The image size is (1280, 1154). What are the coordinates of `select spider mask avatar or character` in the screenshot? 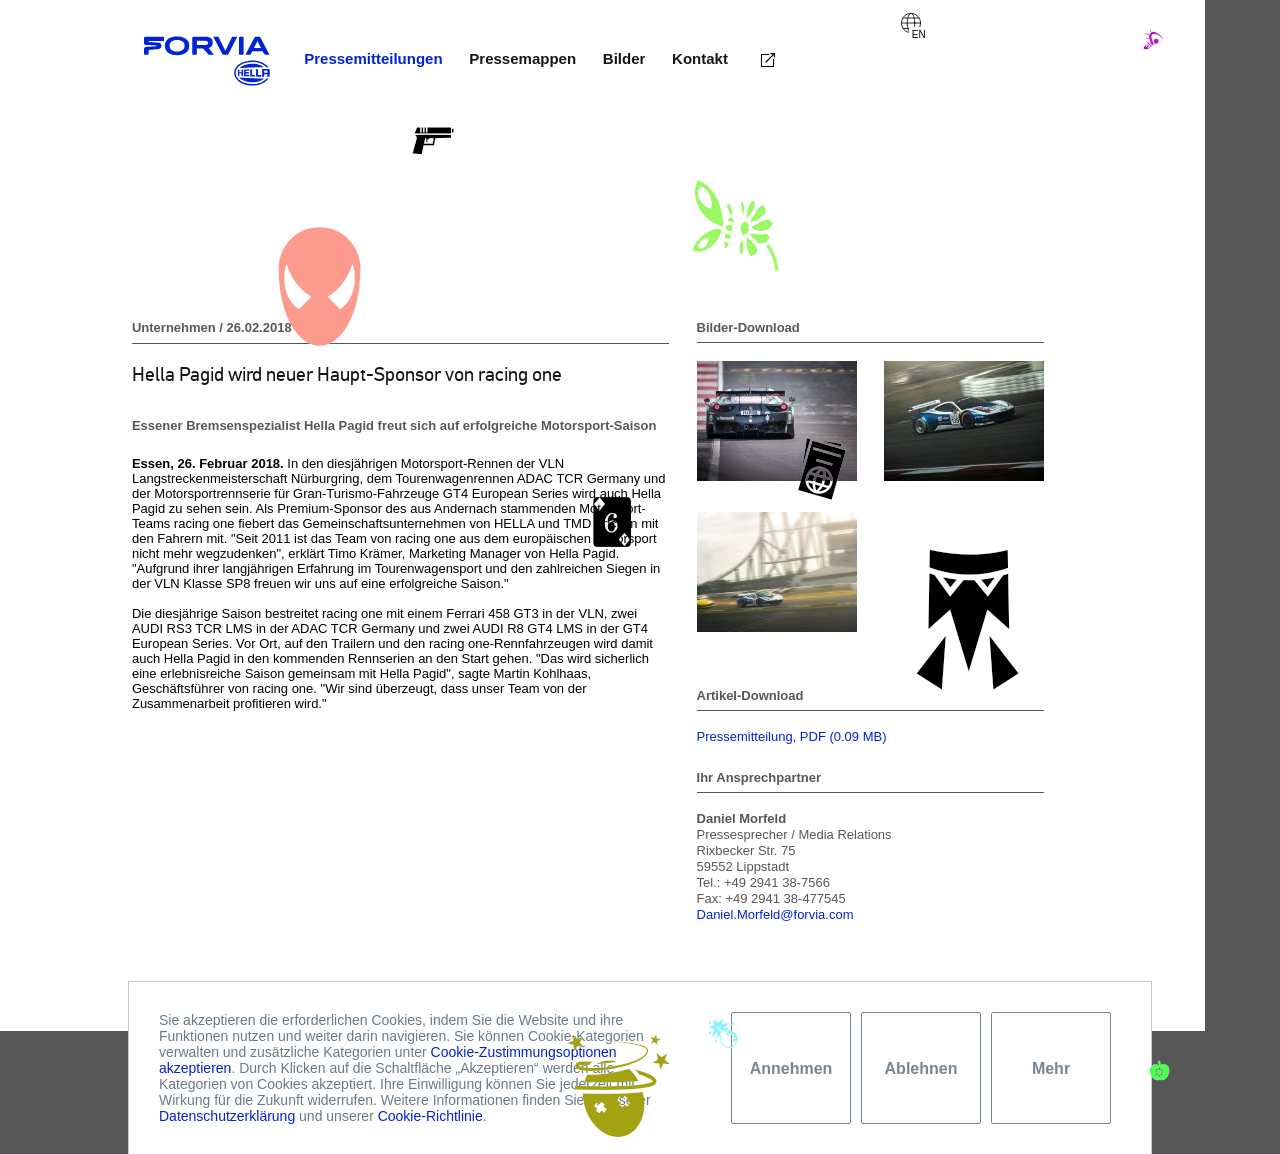 It's located at (319, 286).